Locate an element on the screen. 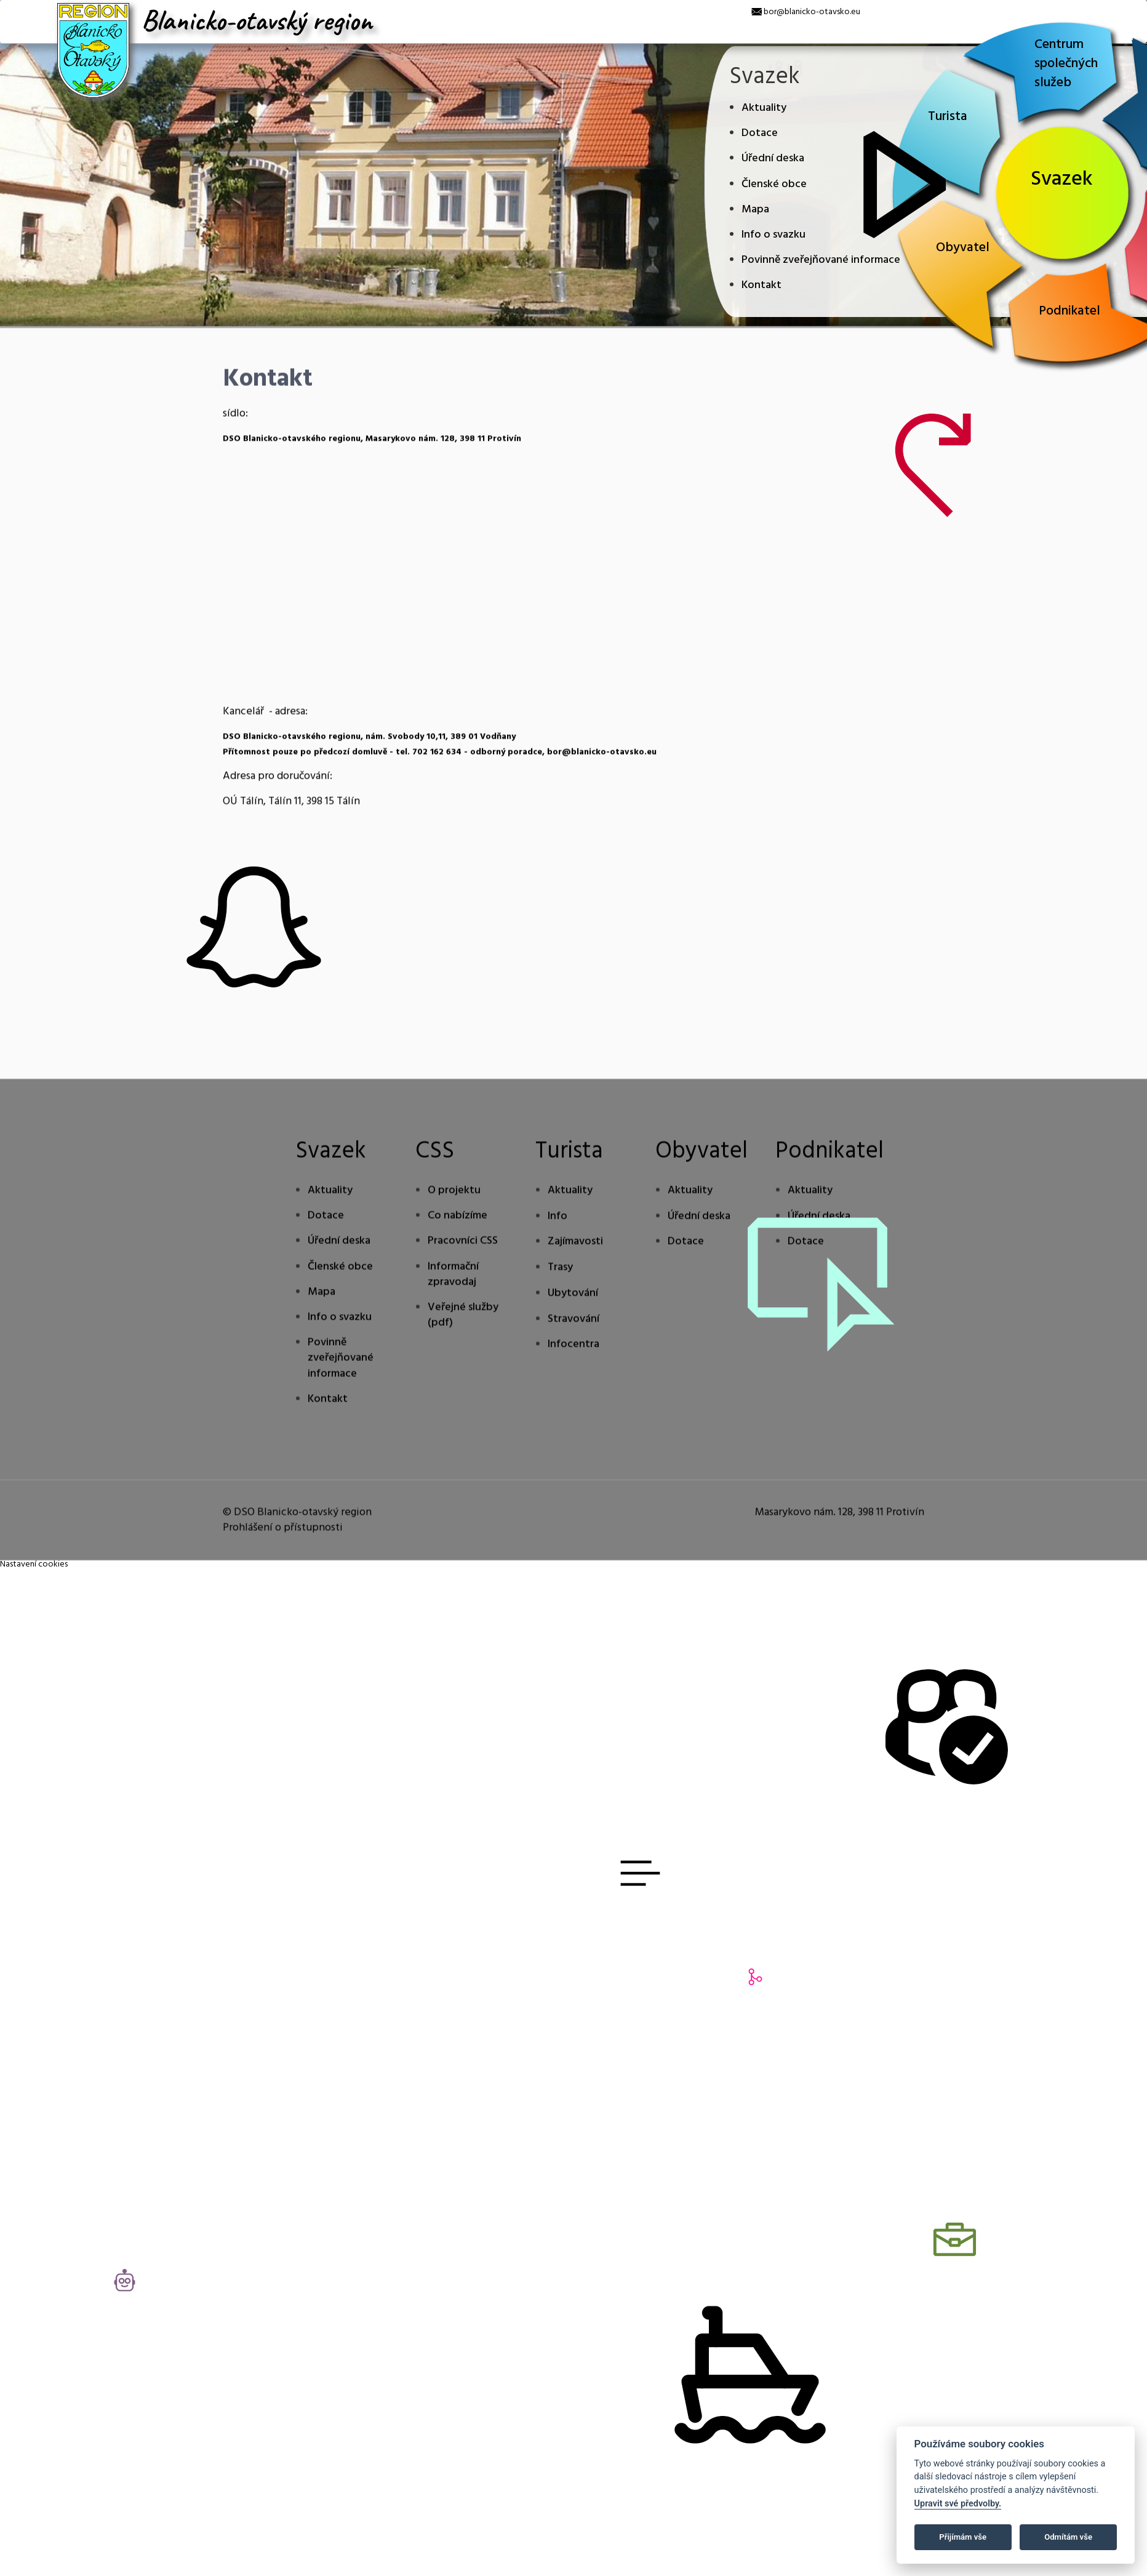 The width and height of the screenshot is (1147, 2576). select items from a list is located at coordinates (640, 1874).